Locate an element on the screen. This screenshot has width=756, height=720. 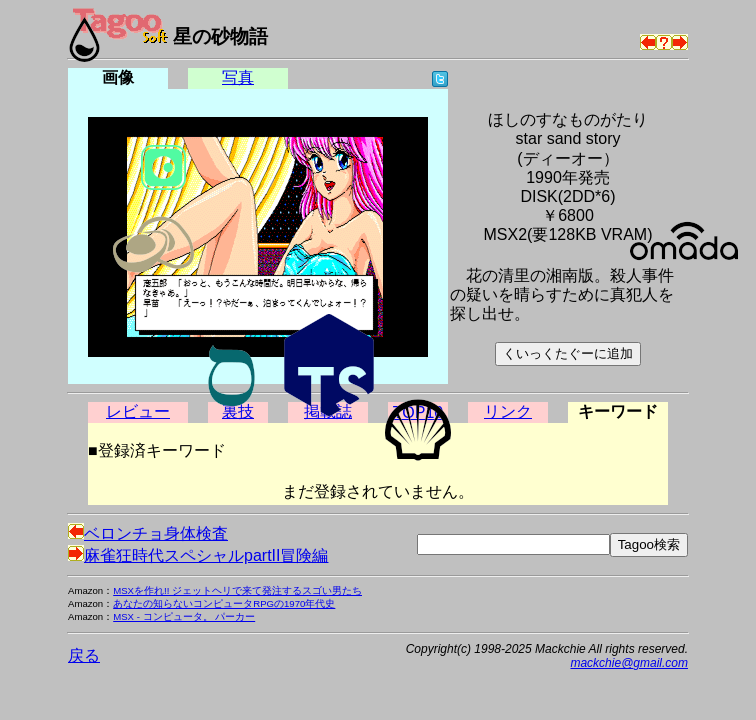
omada cloud logo is located at coordinates (684, 241).